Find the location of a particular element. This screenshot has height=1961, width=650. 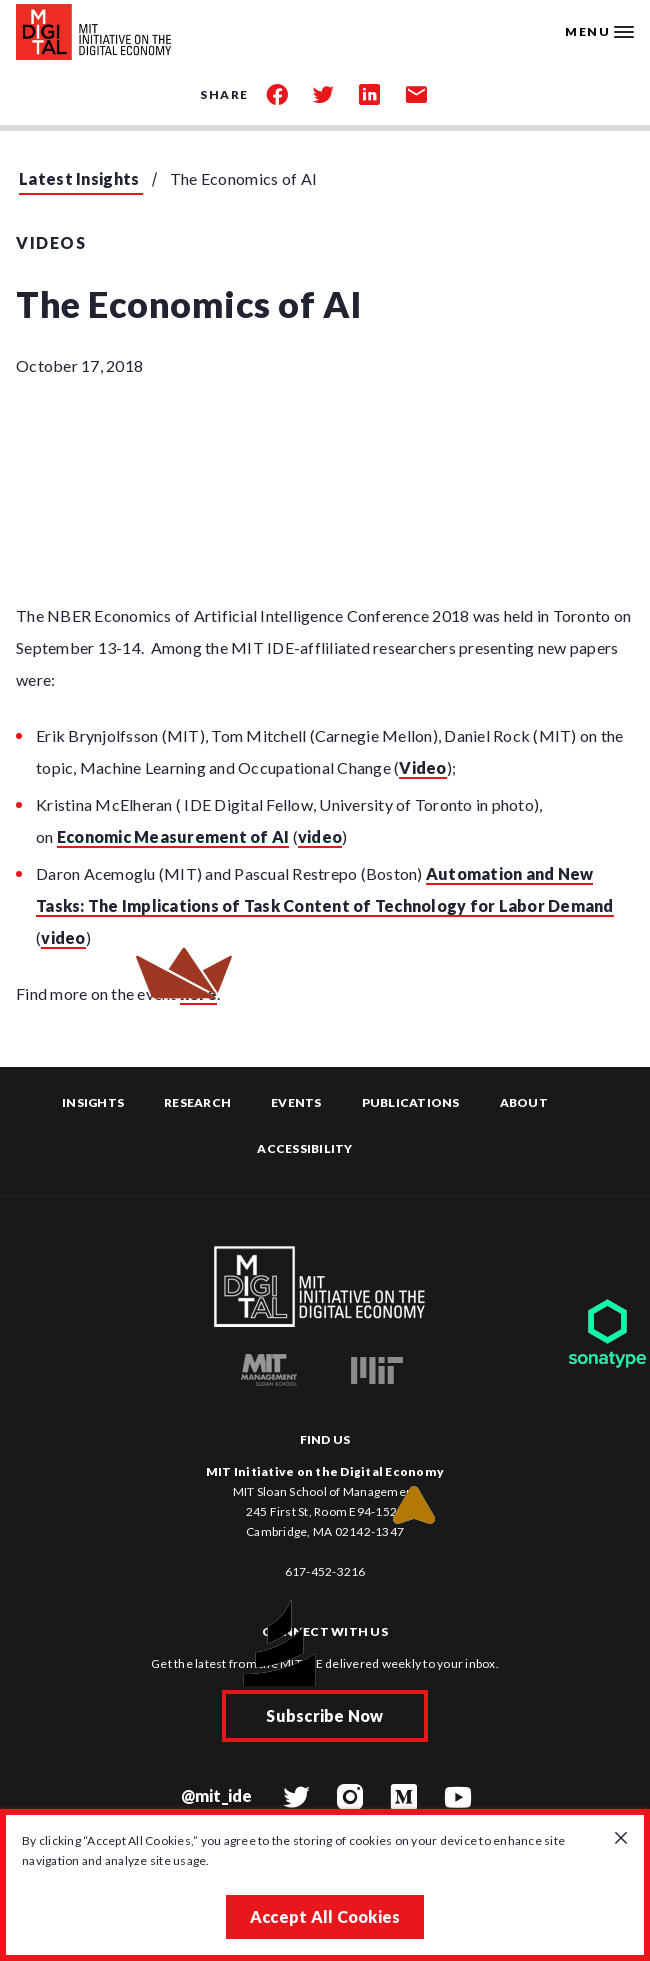

spaceship brand logo is located at coordinates (414, 1505).